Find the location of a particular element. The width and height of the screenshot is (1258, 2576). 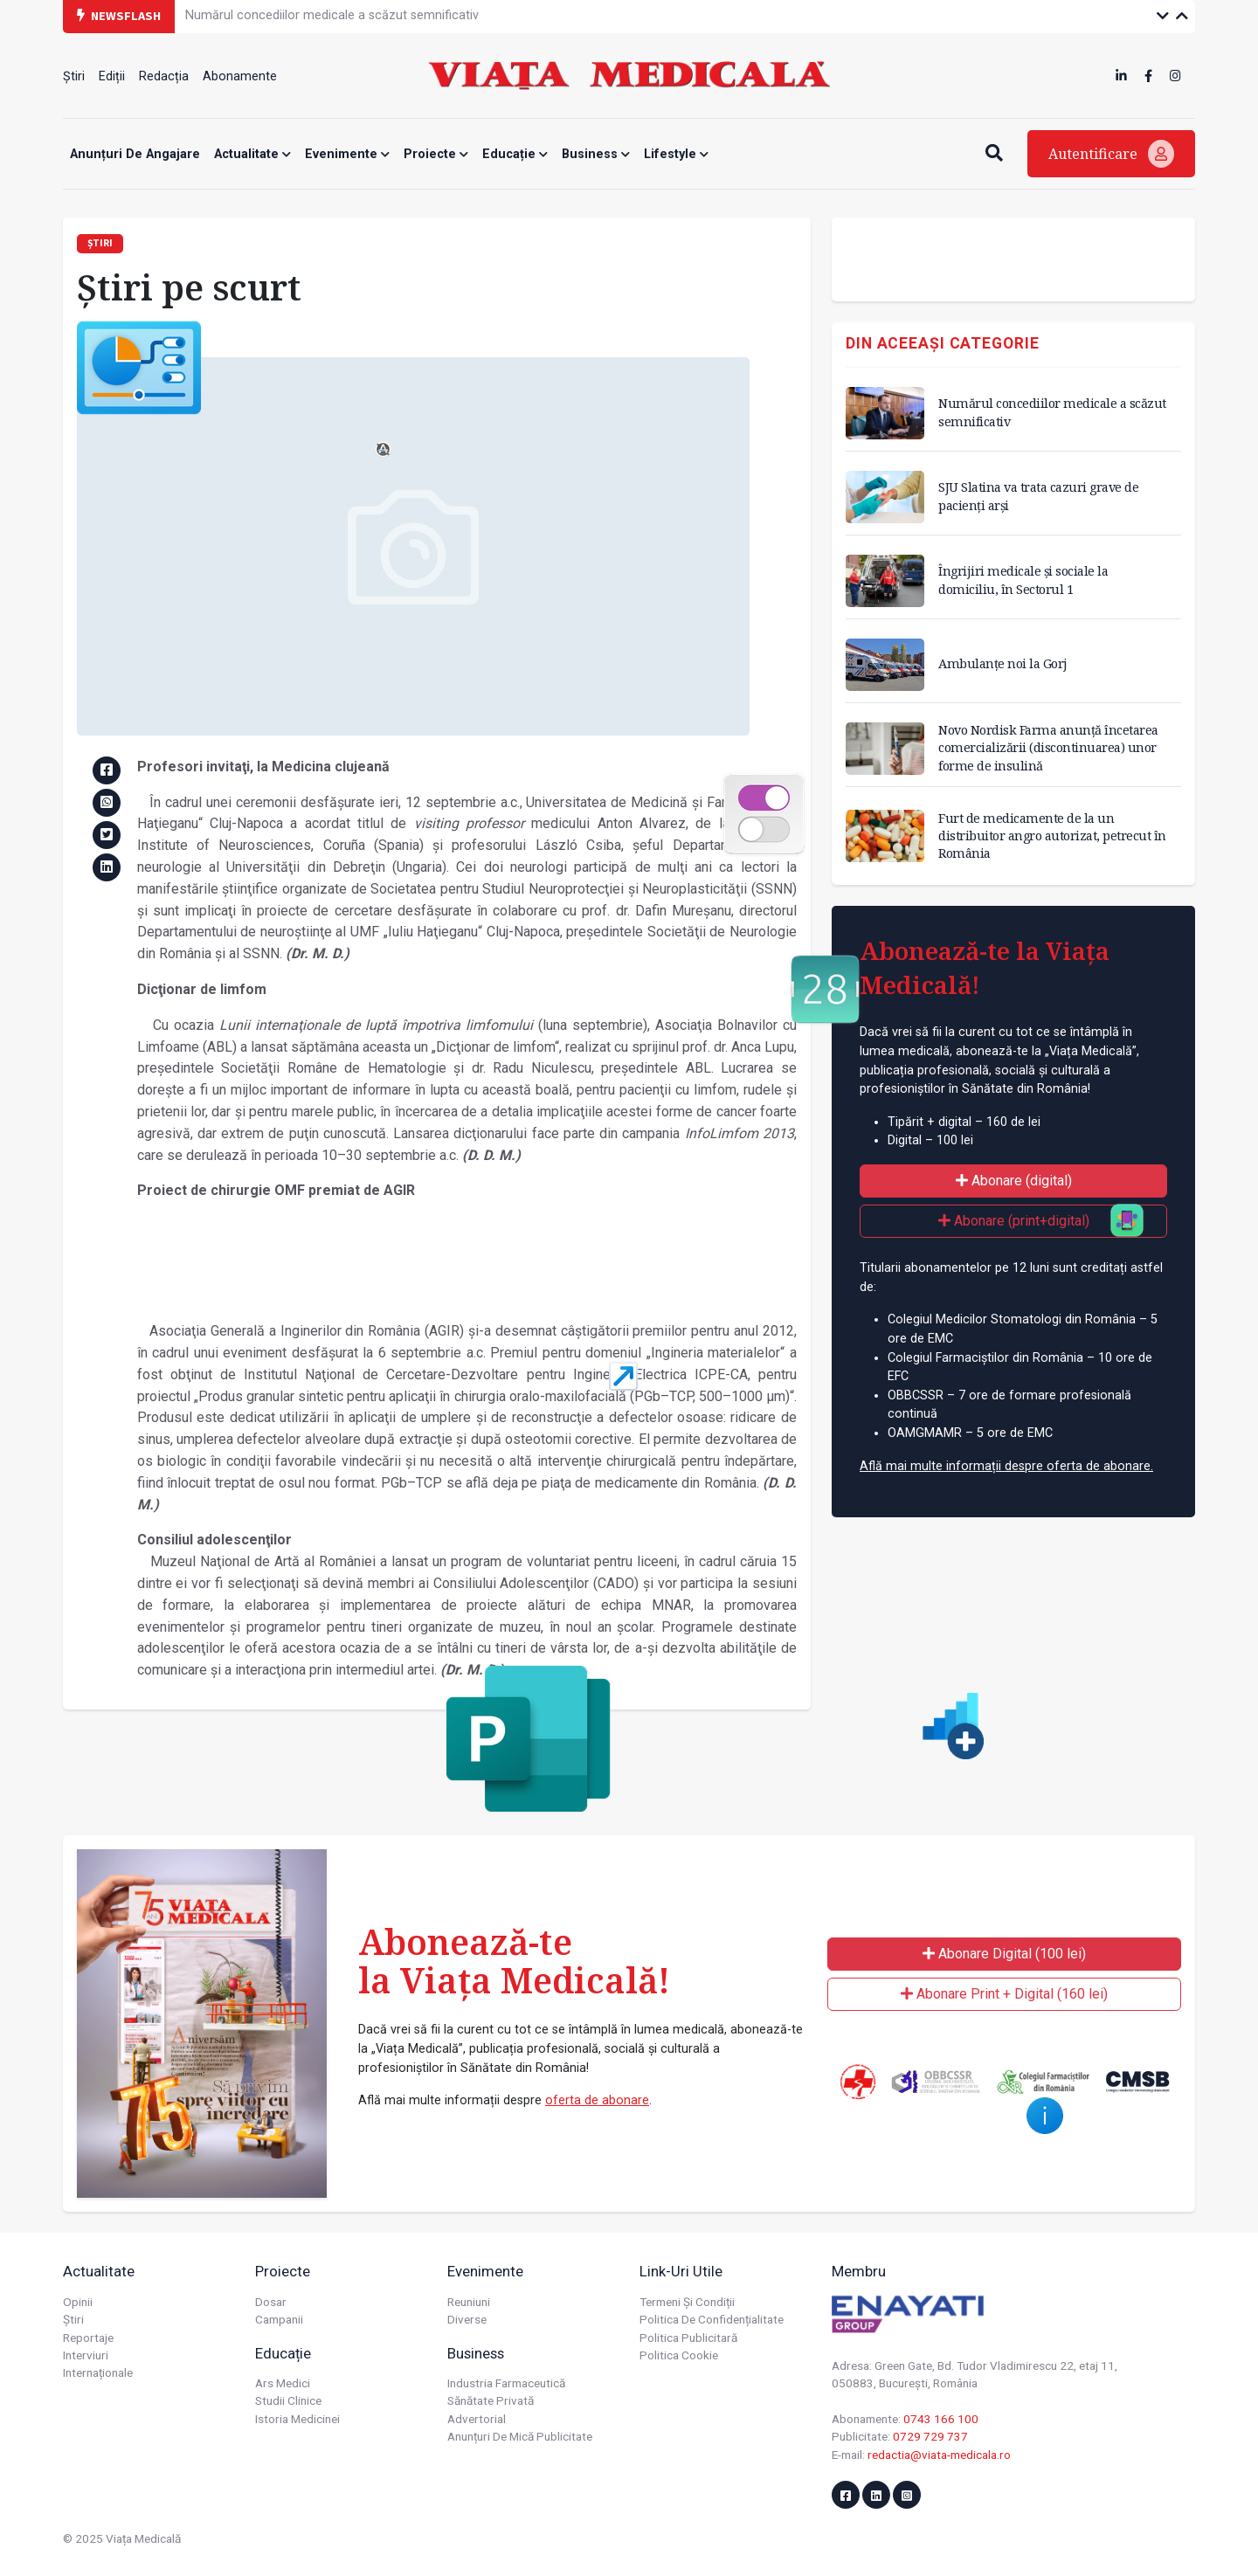

indicates this item is a shortcut to another file or application is located at coordinates (646, 1353).